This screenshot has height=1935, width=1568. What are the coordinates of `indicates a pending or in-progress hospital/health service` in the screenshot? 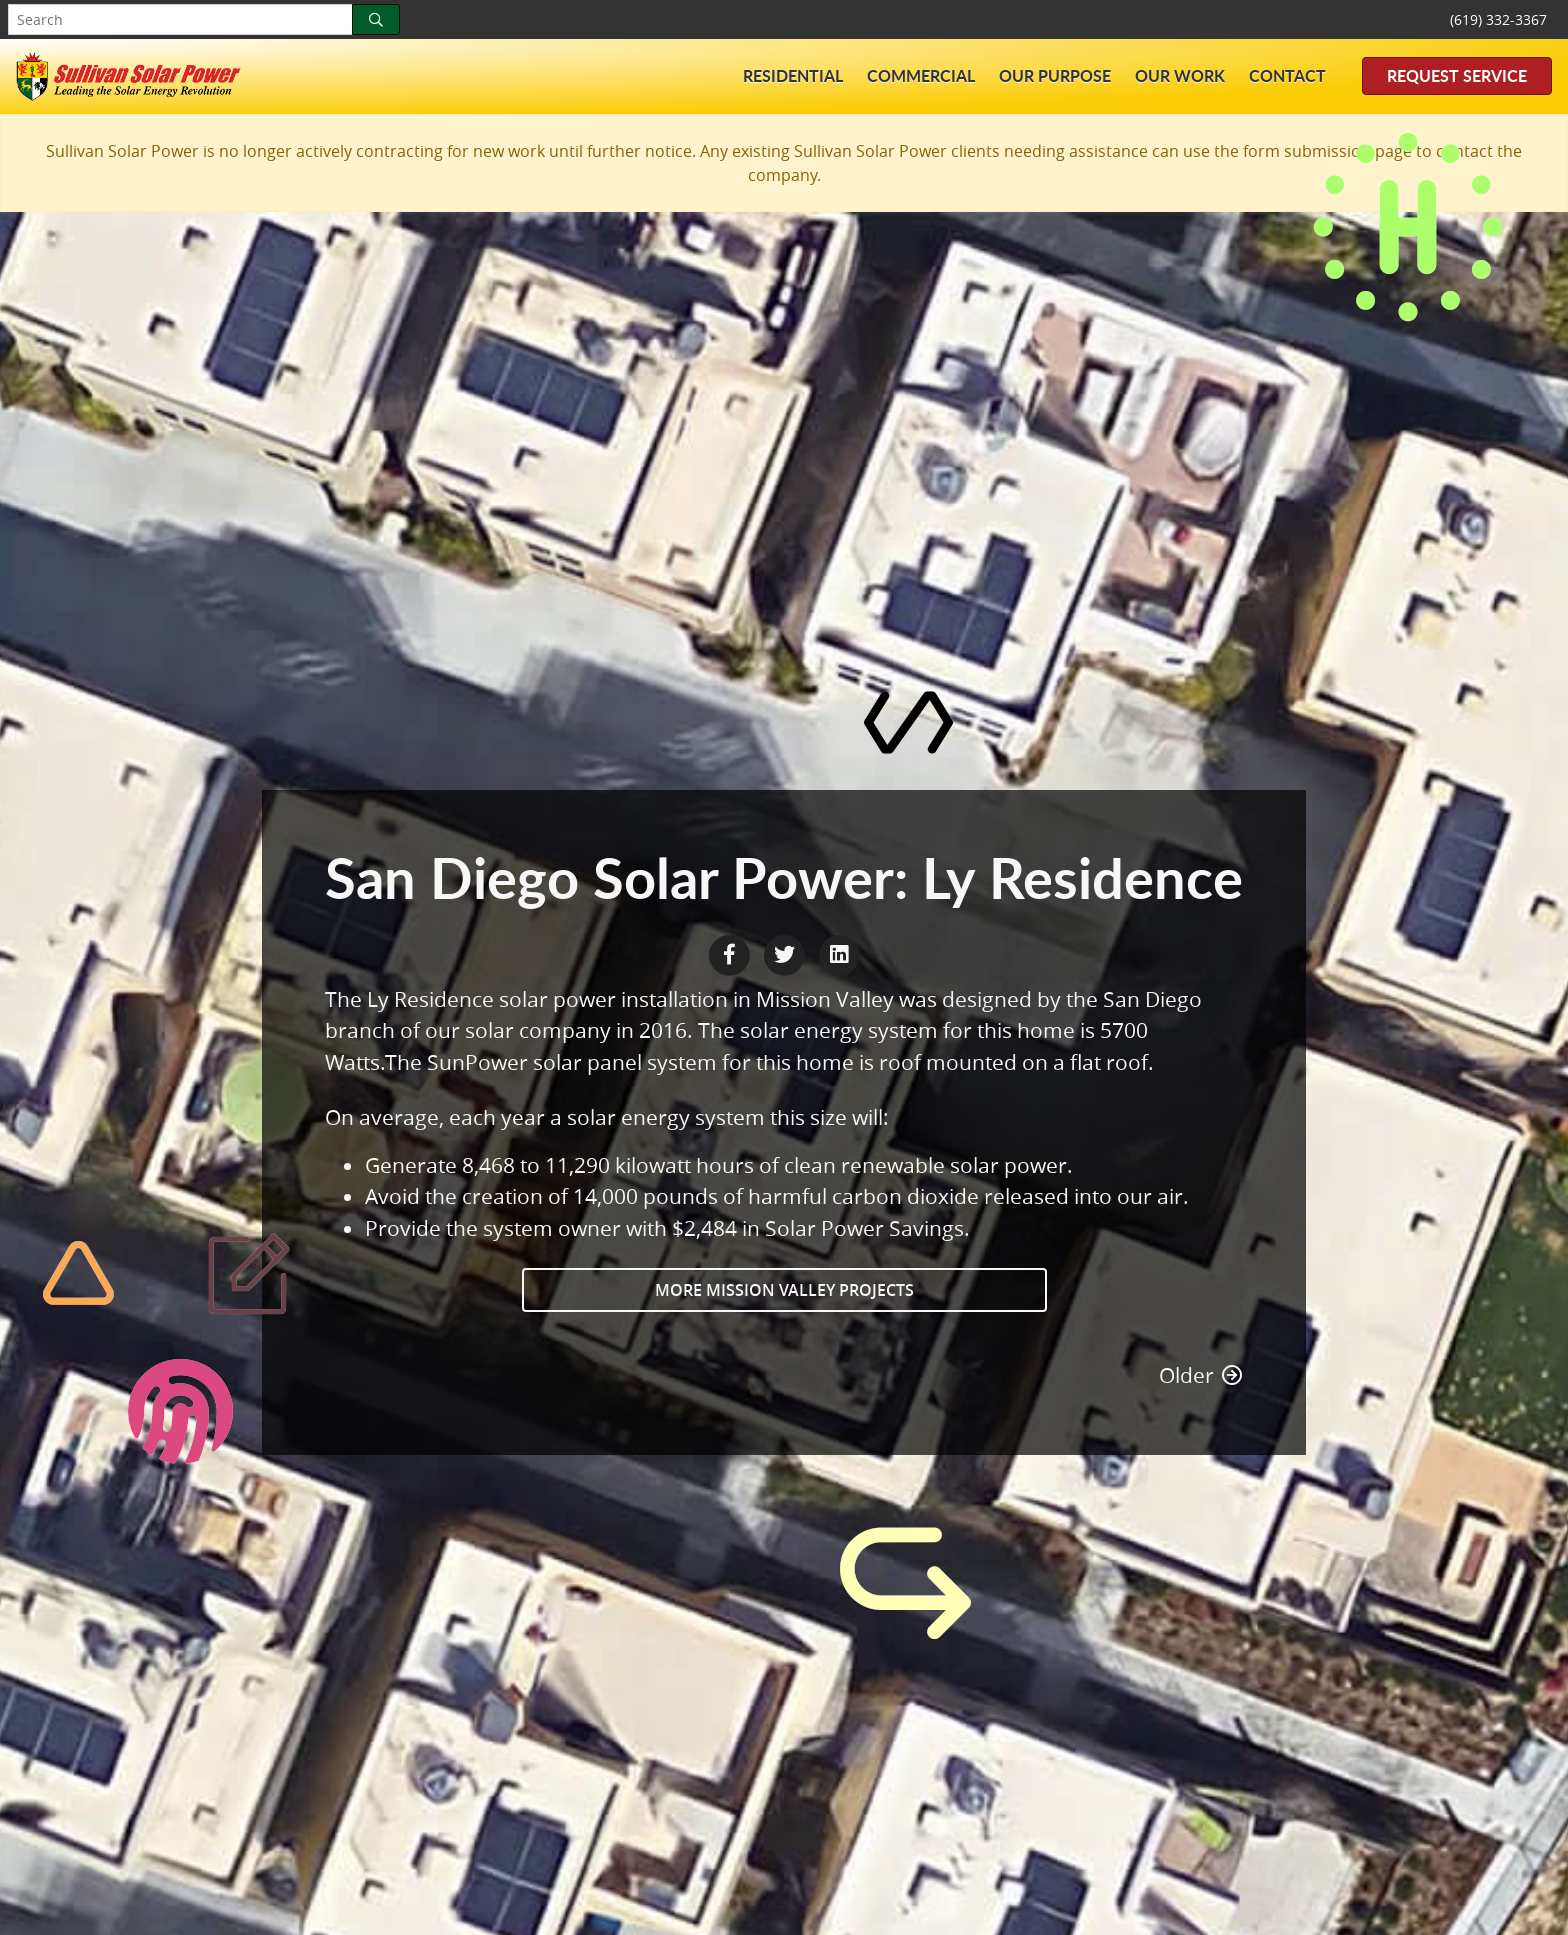 It's located at (1408, 227).